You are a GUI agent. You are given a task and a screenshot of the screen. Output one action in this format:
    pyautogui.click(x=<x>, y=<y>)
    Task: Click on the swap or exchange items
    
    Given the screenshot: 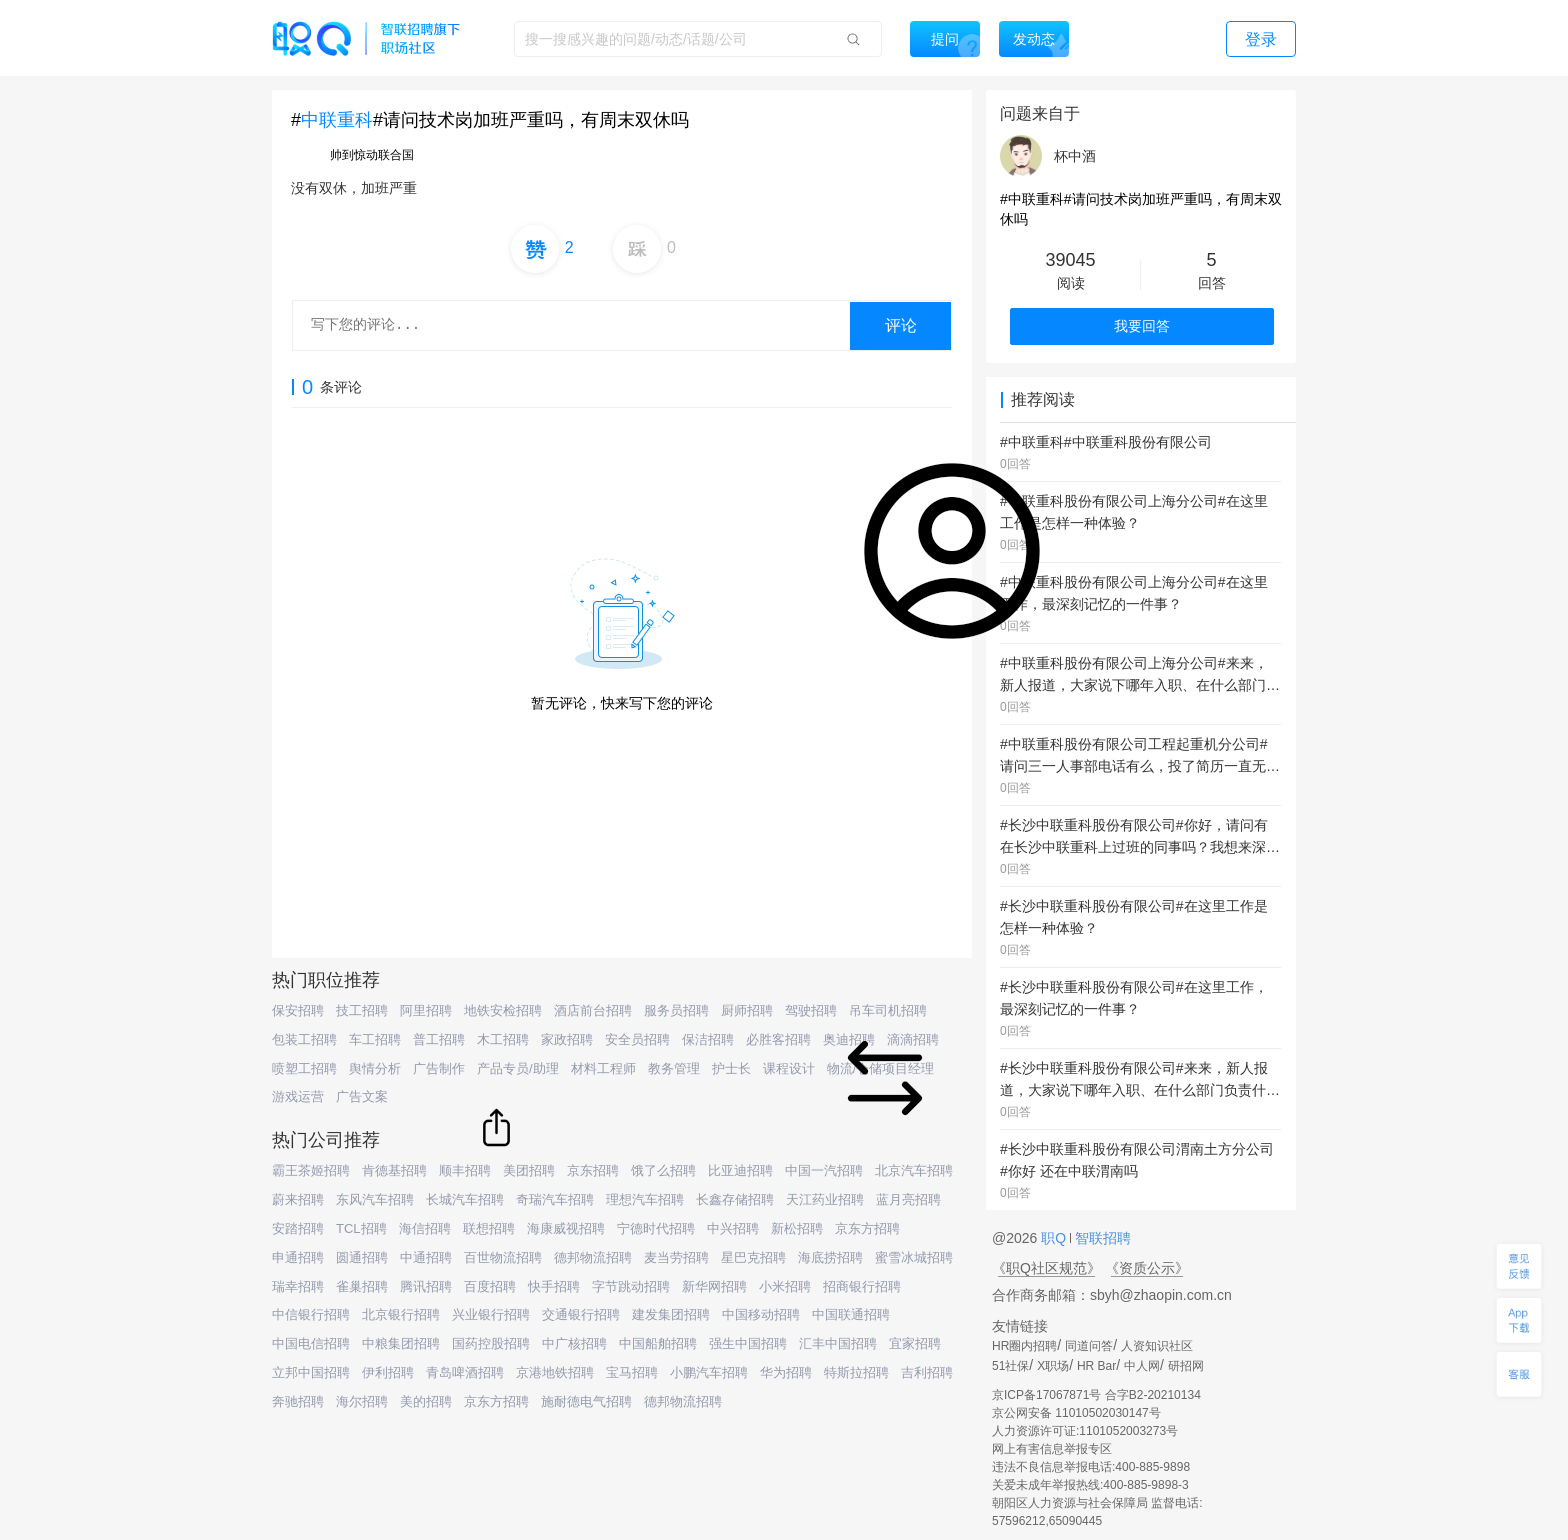 What is the action you would take?
    pyautogui.click(x=885, y=1078)
    